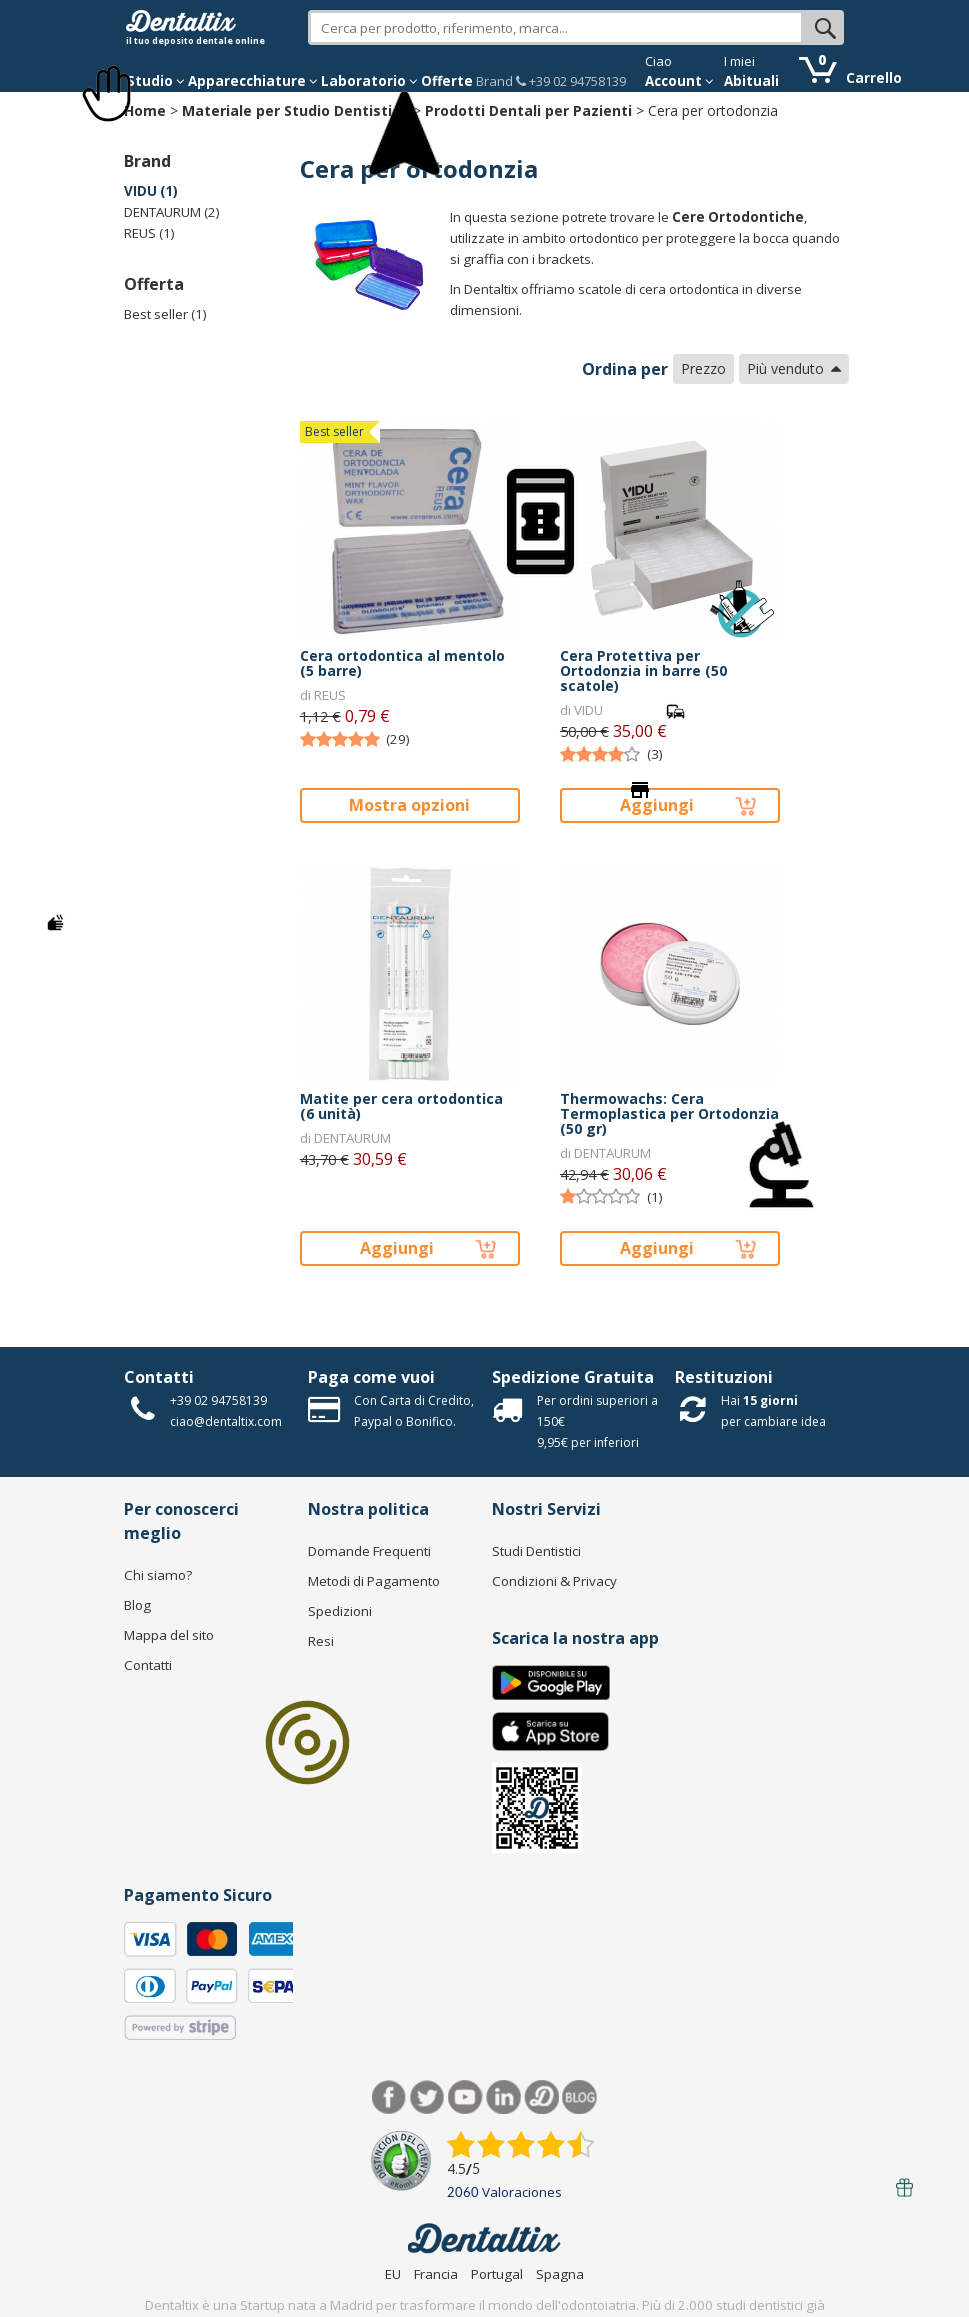  I want to click on play or browse music library, so click(307, 1742).